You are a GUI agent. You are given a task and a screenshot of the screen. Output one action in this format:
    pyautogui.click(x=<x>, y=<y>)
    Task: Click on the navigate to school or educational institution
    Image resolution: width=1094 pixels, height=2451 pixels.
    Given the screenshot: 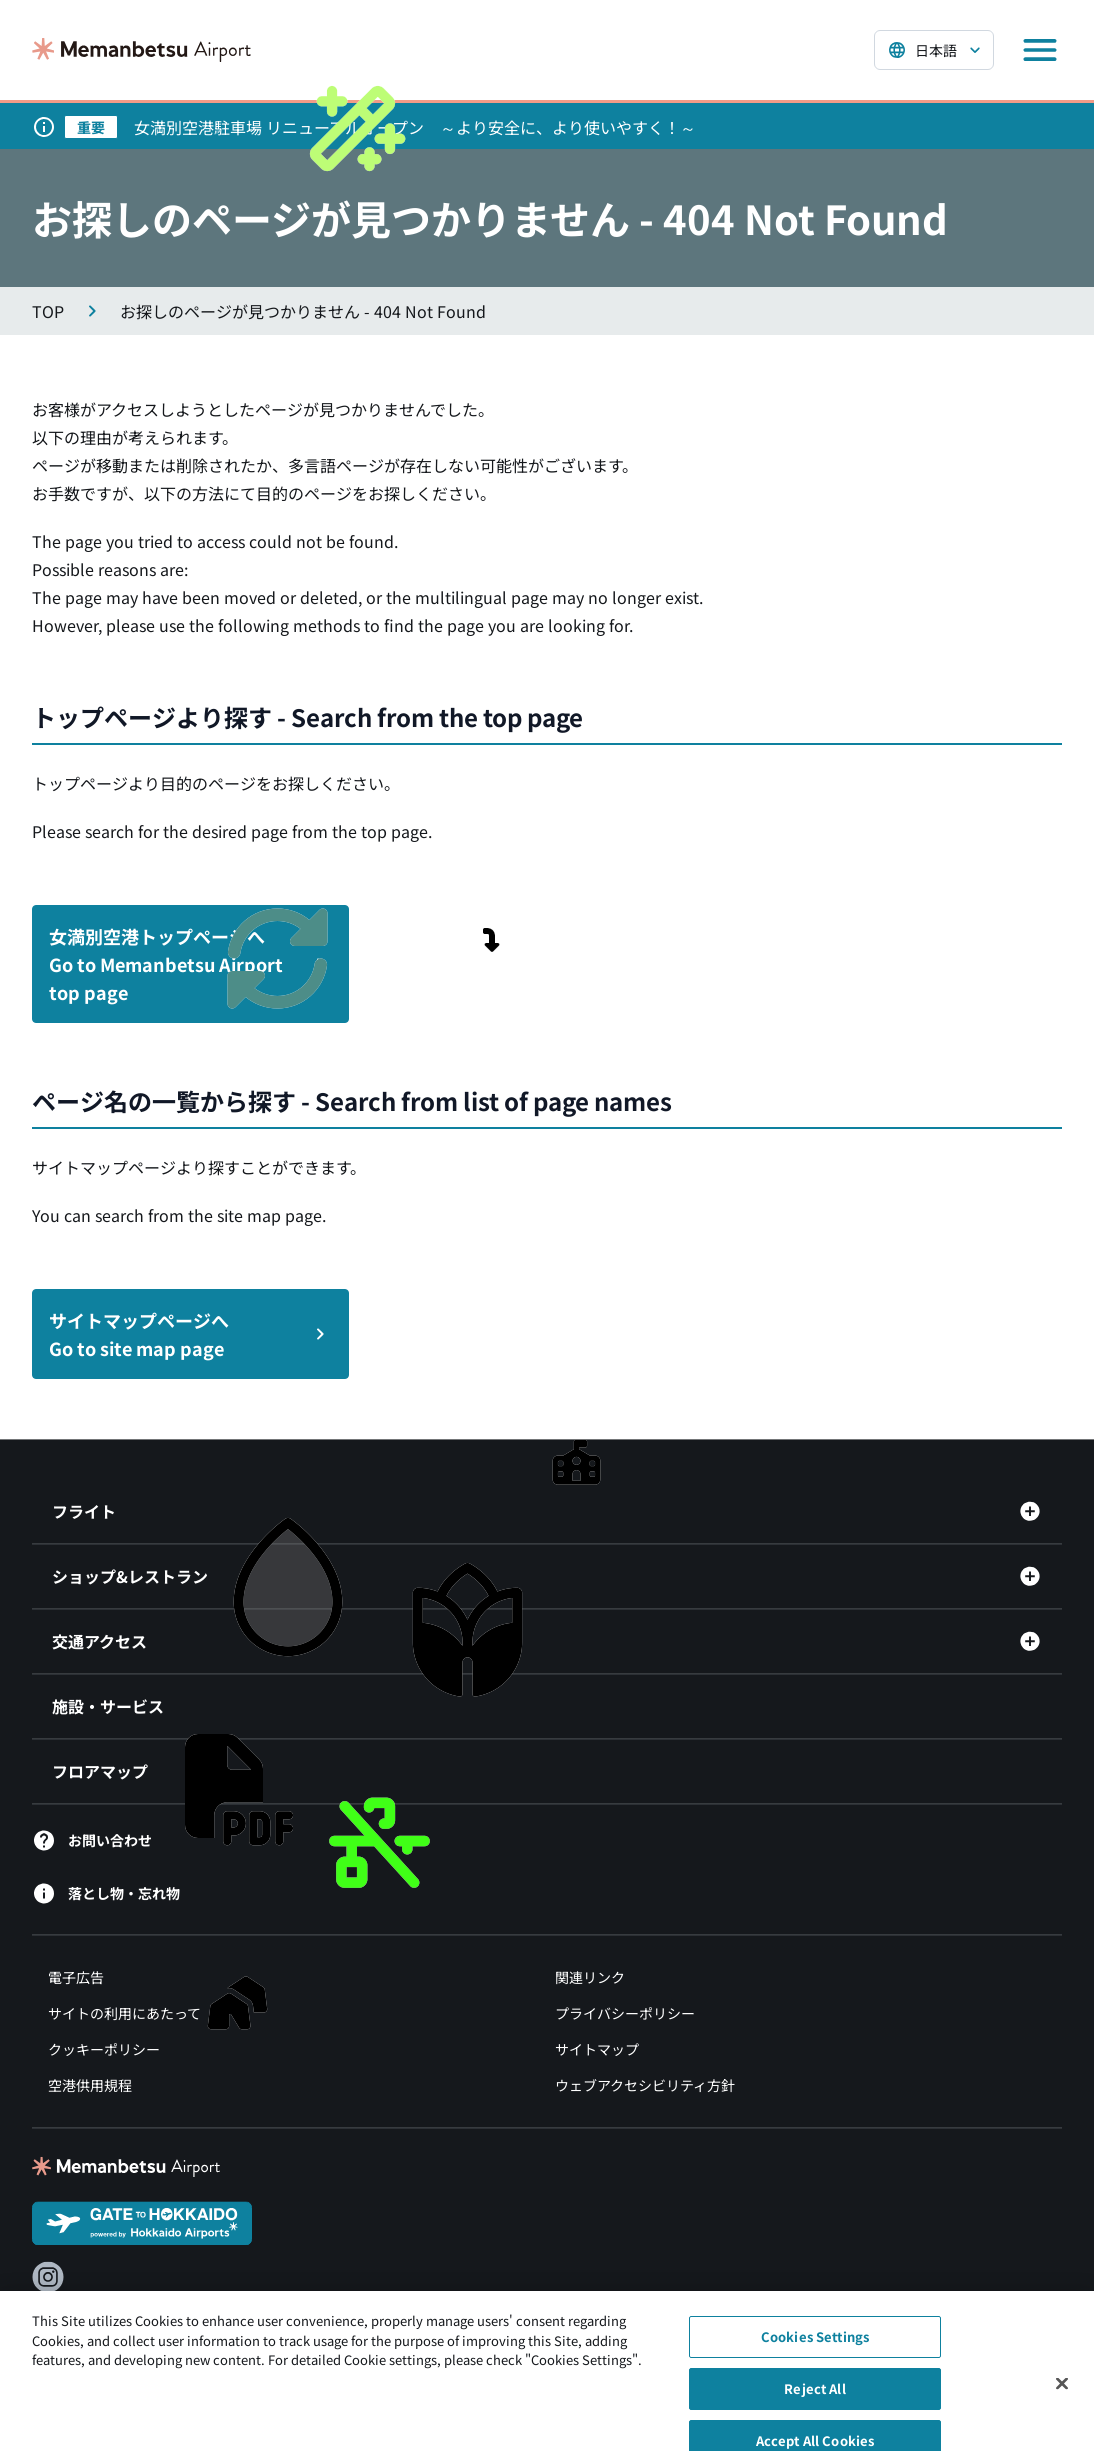 What is the action you would take?
    pyautogui.click(x=576, y=1463)
    